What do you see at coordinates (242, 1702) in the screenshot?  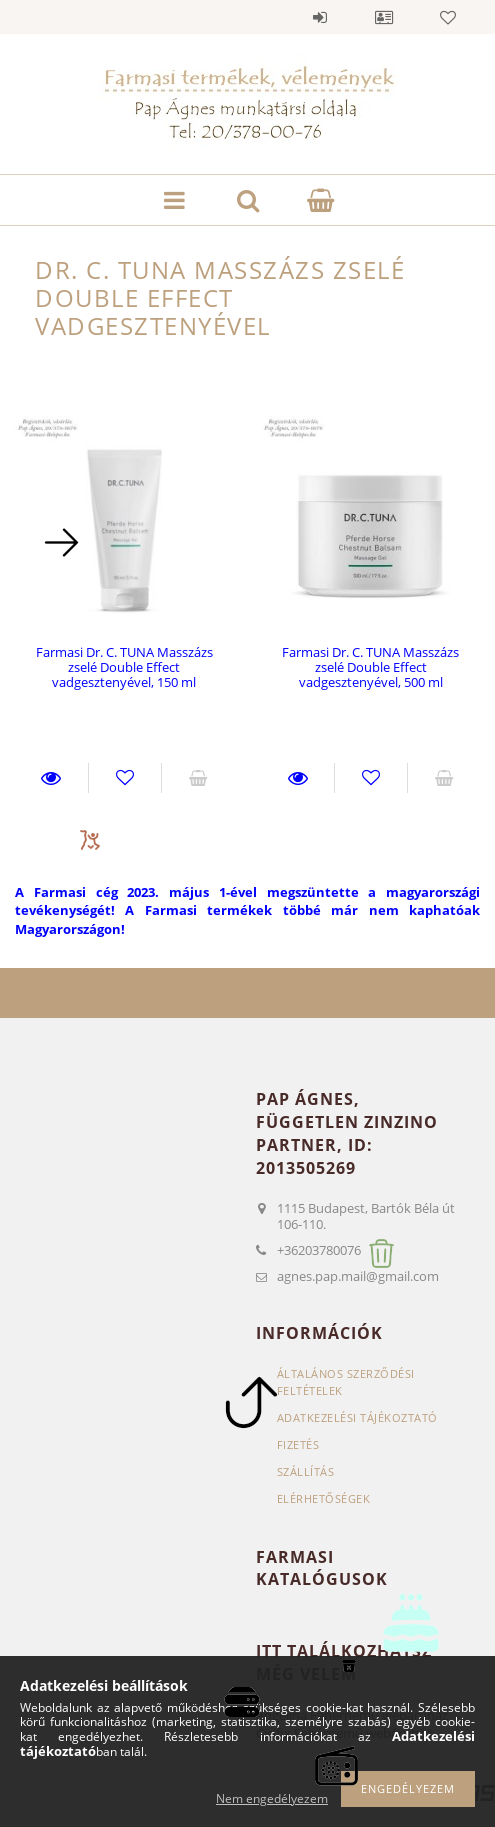 I see `view server infrastructure` at bounding box center [242, 1702].